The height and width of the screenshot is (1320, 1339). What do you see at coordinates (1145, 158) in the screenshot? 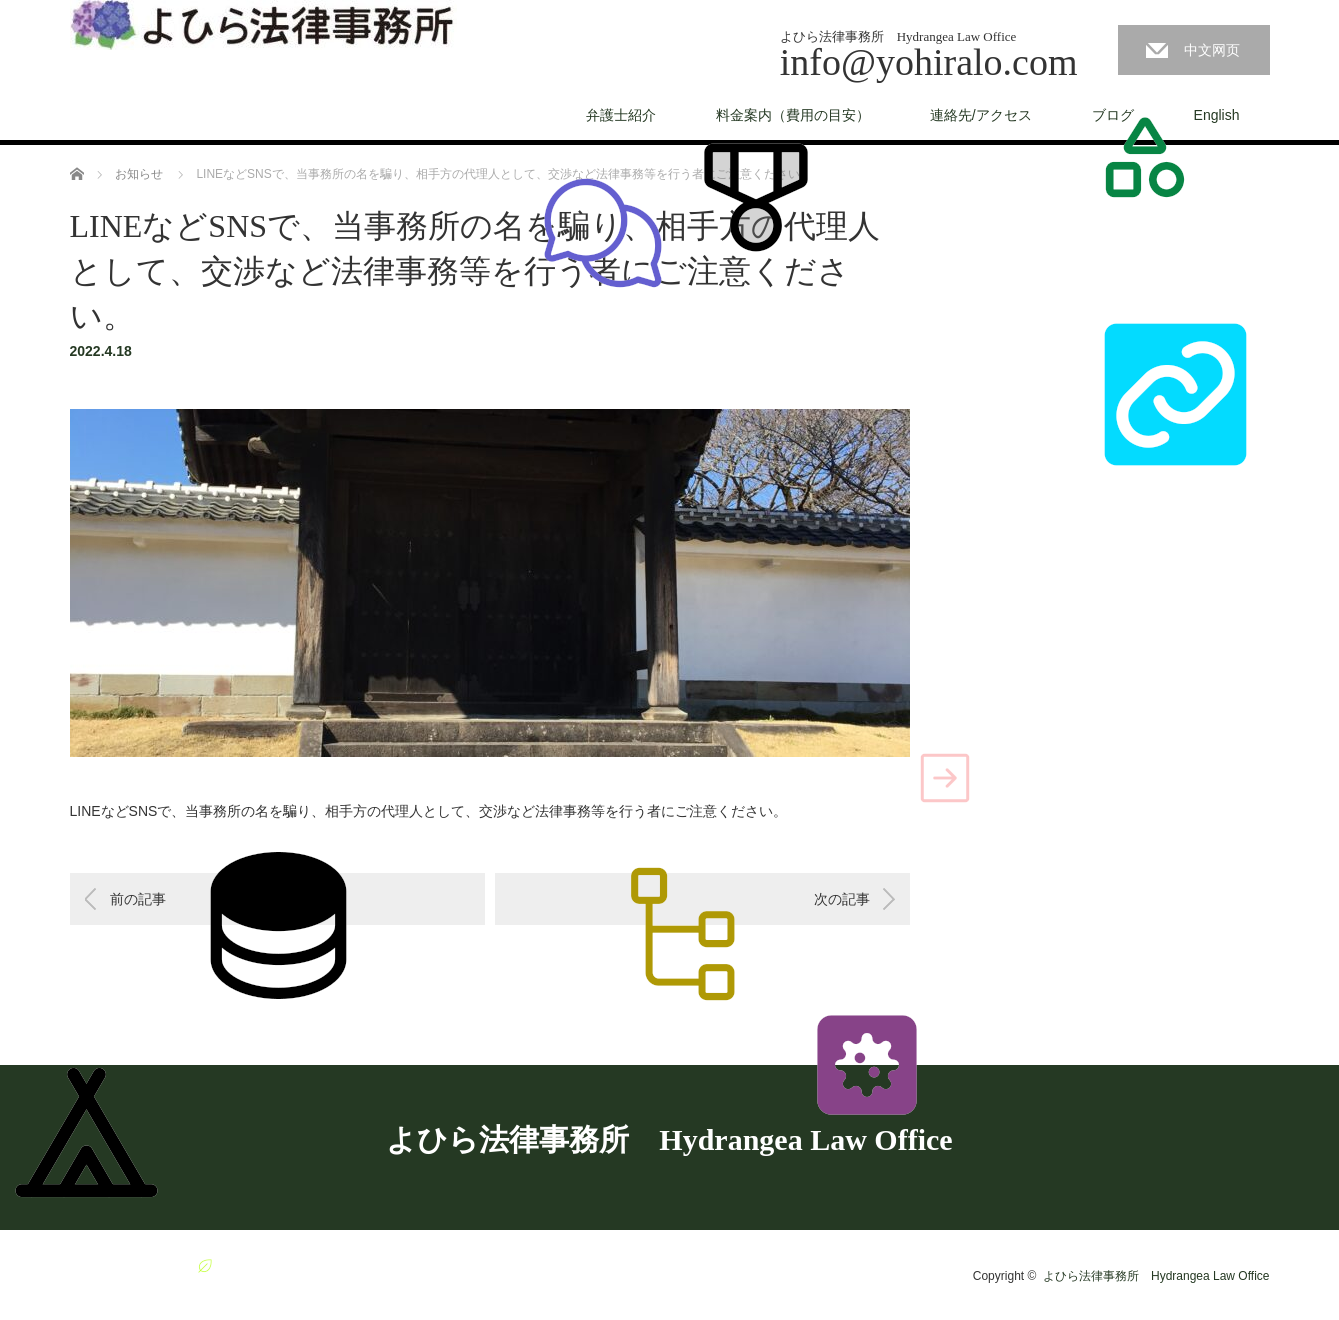
I see `access shape tools or drawing options` at bounding box center [1145, 158].